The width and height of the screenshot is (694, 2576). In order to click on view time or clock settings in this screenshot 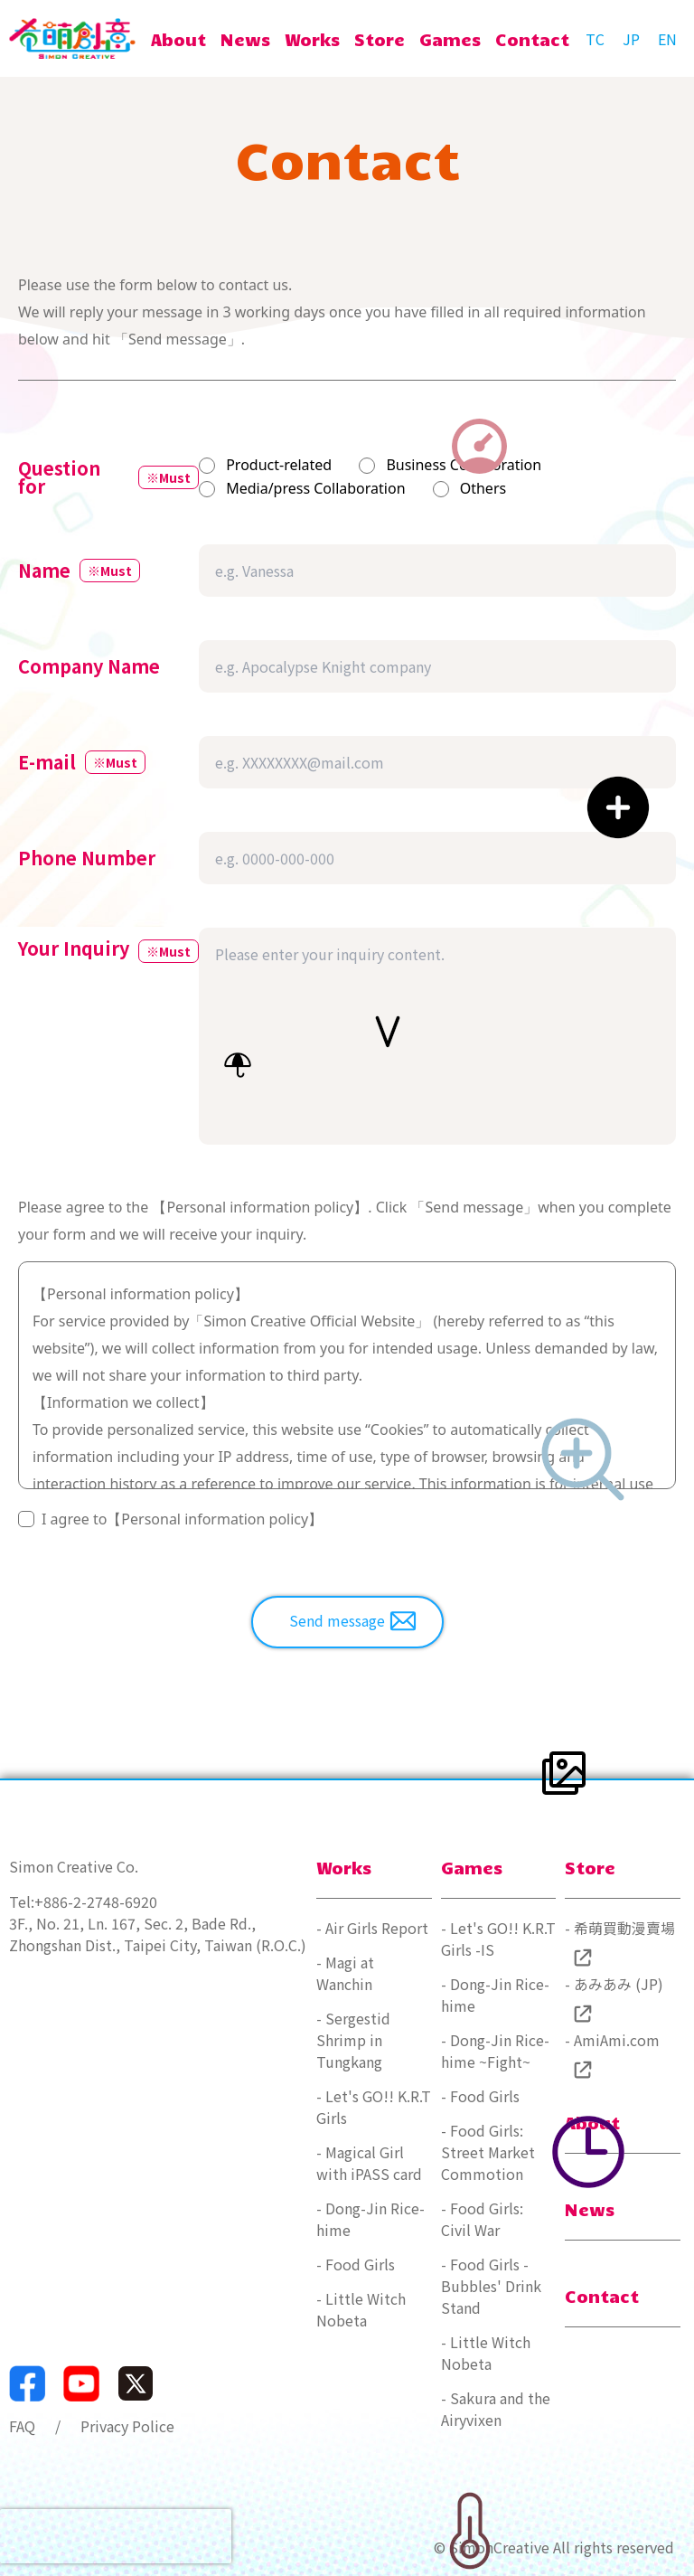, I will do `click(588, 2152)`.